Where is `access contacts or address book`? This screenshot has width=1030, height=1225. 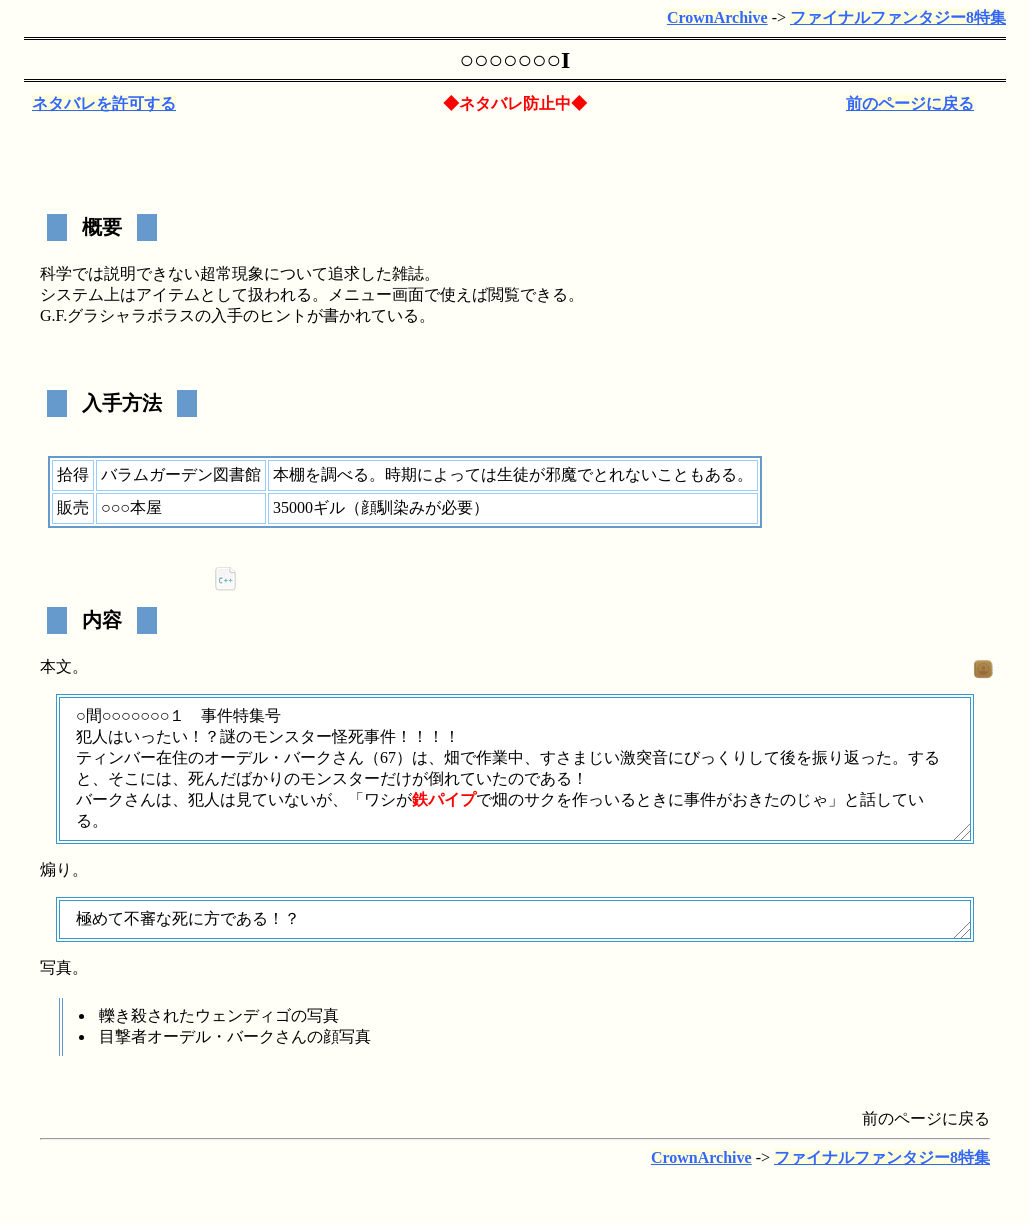 access contacts or address book is located at coordinates (983, 669).